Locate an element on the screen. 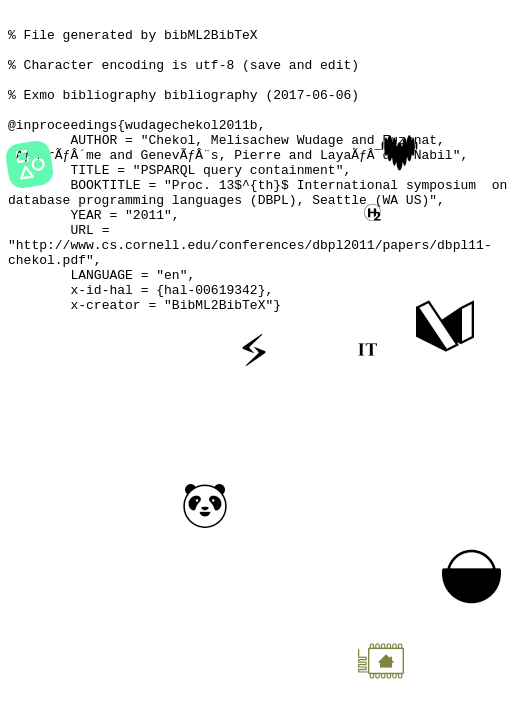  open deezer music streaming app is located at coordinates (399, 152).